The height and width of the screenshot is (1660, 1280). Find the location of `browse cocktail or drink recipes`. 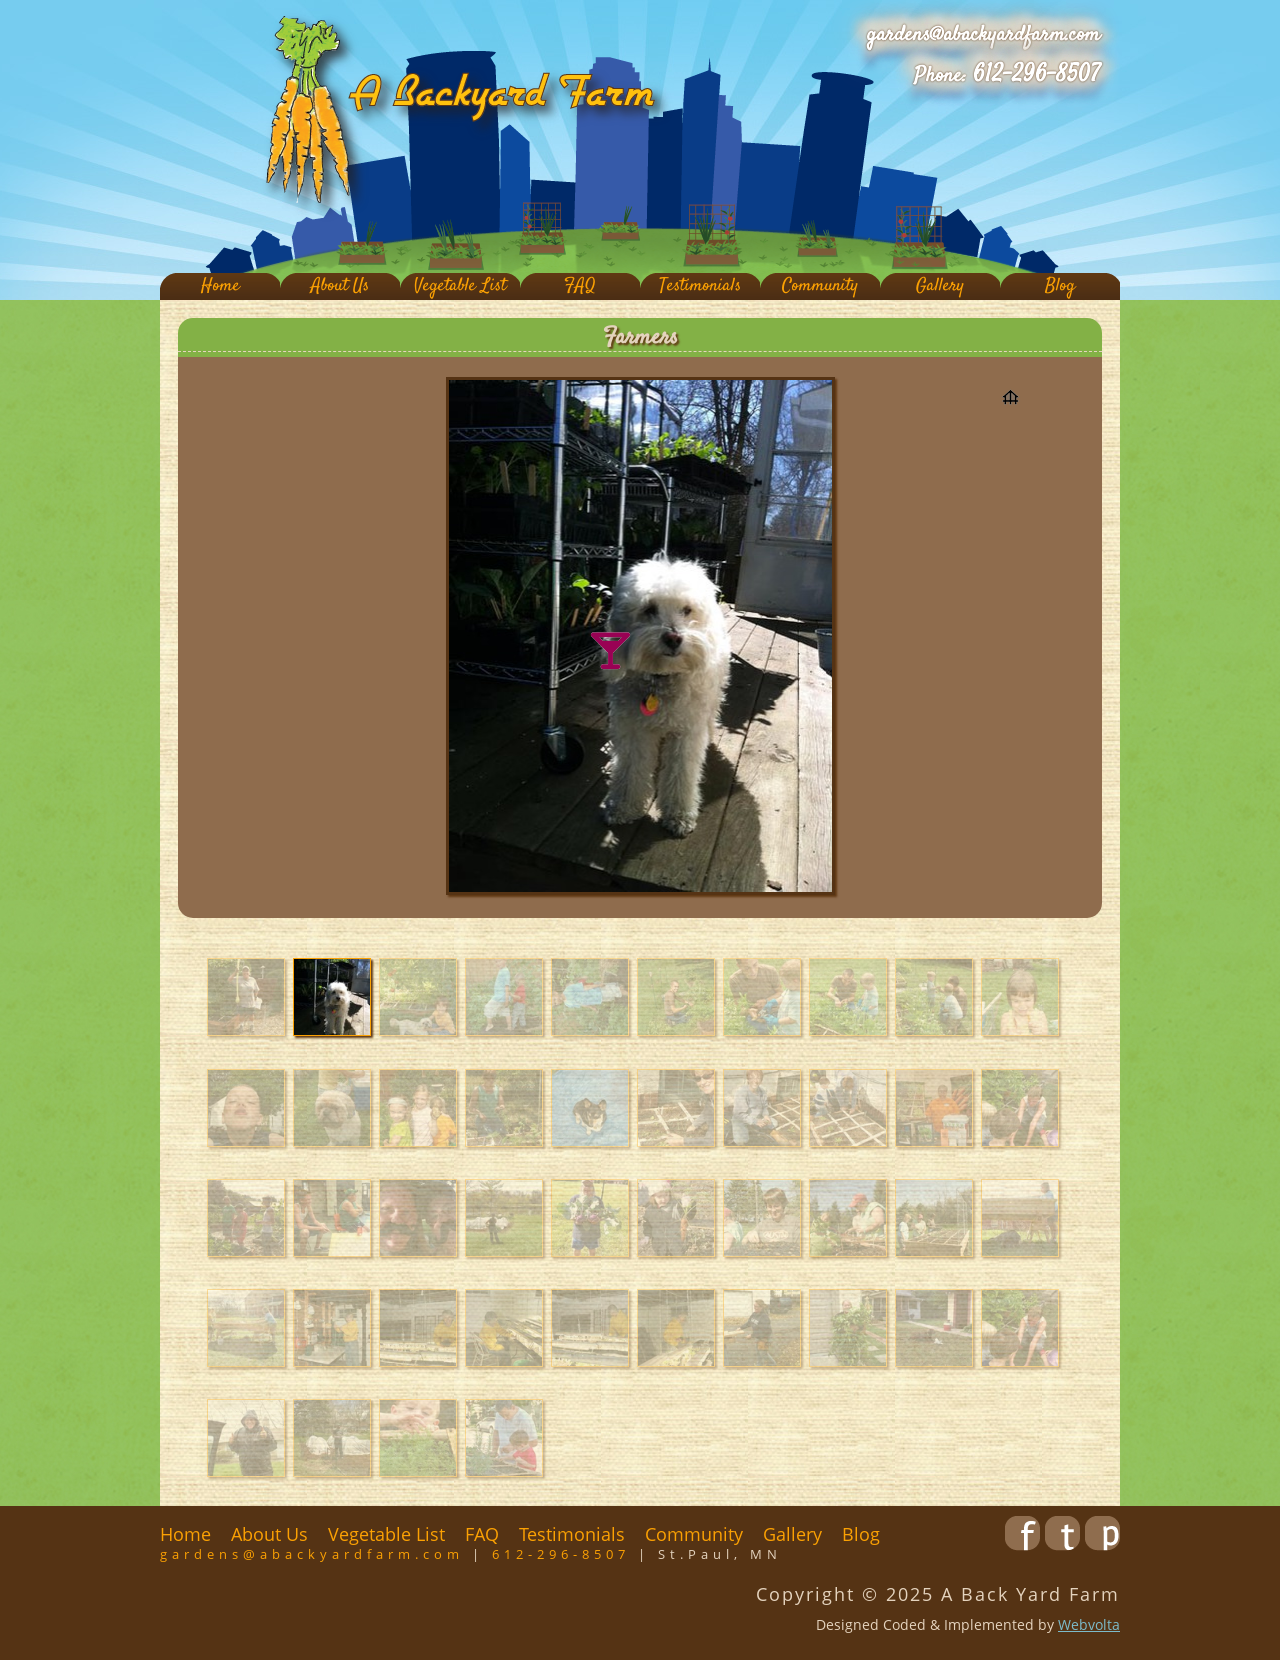

browse cocktail or drink recipes is located at coordinates (610, 649).